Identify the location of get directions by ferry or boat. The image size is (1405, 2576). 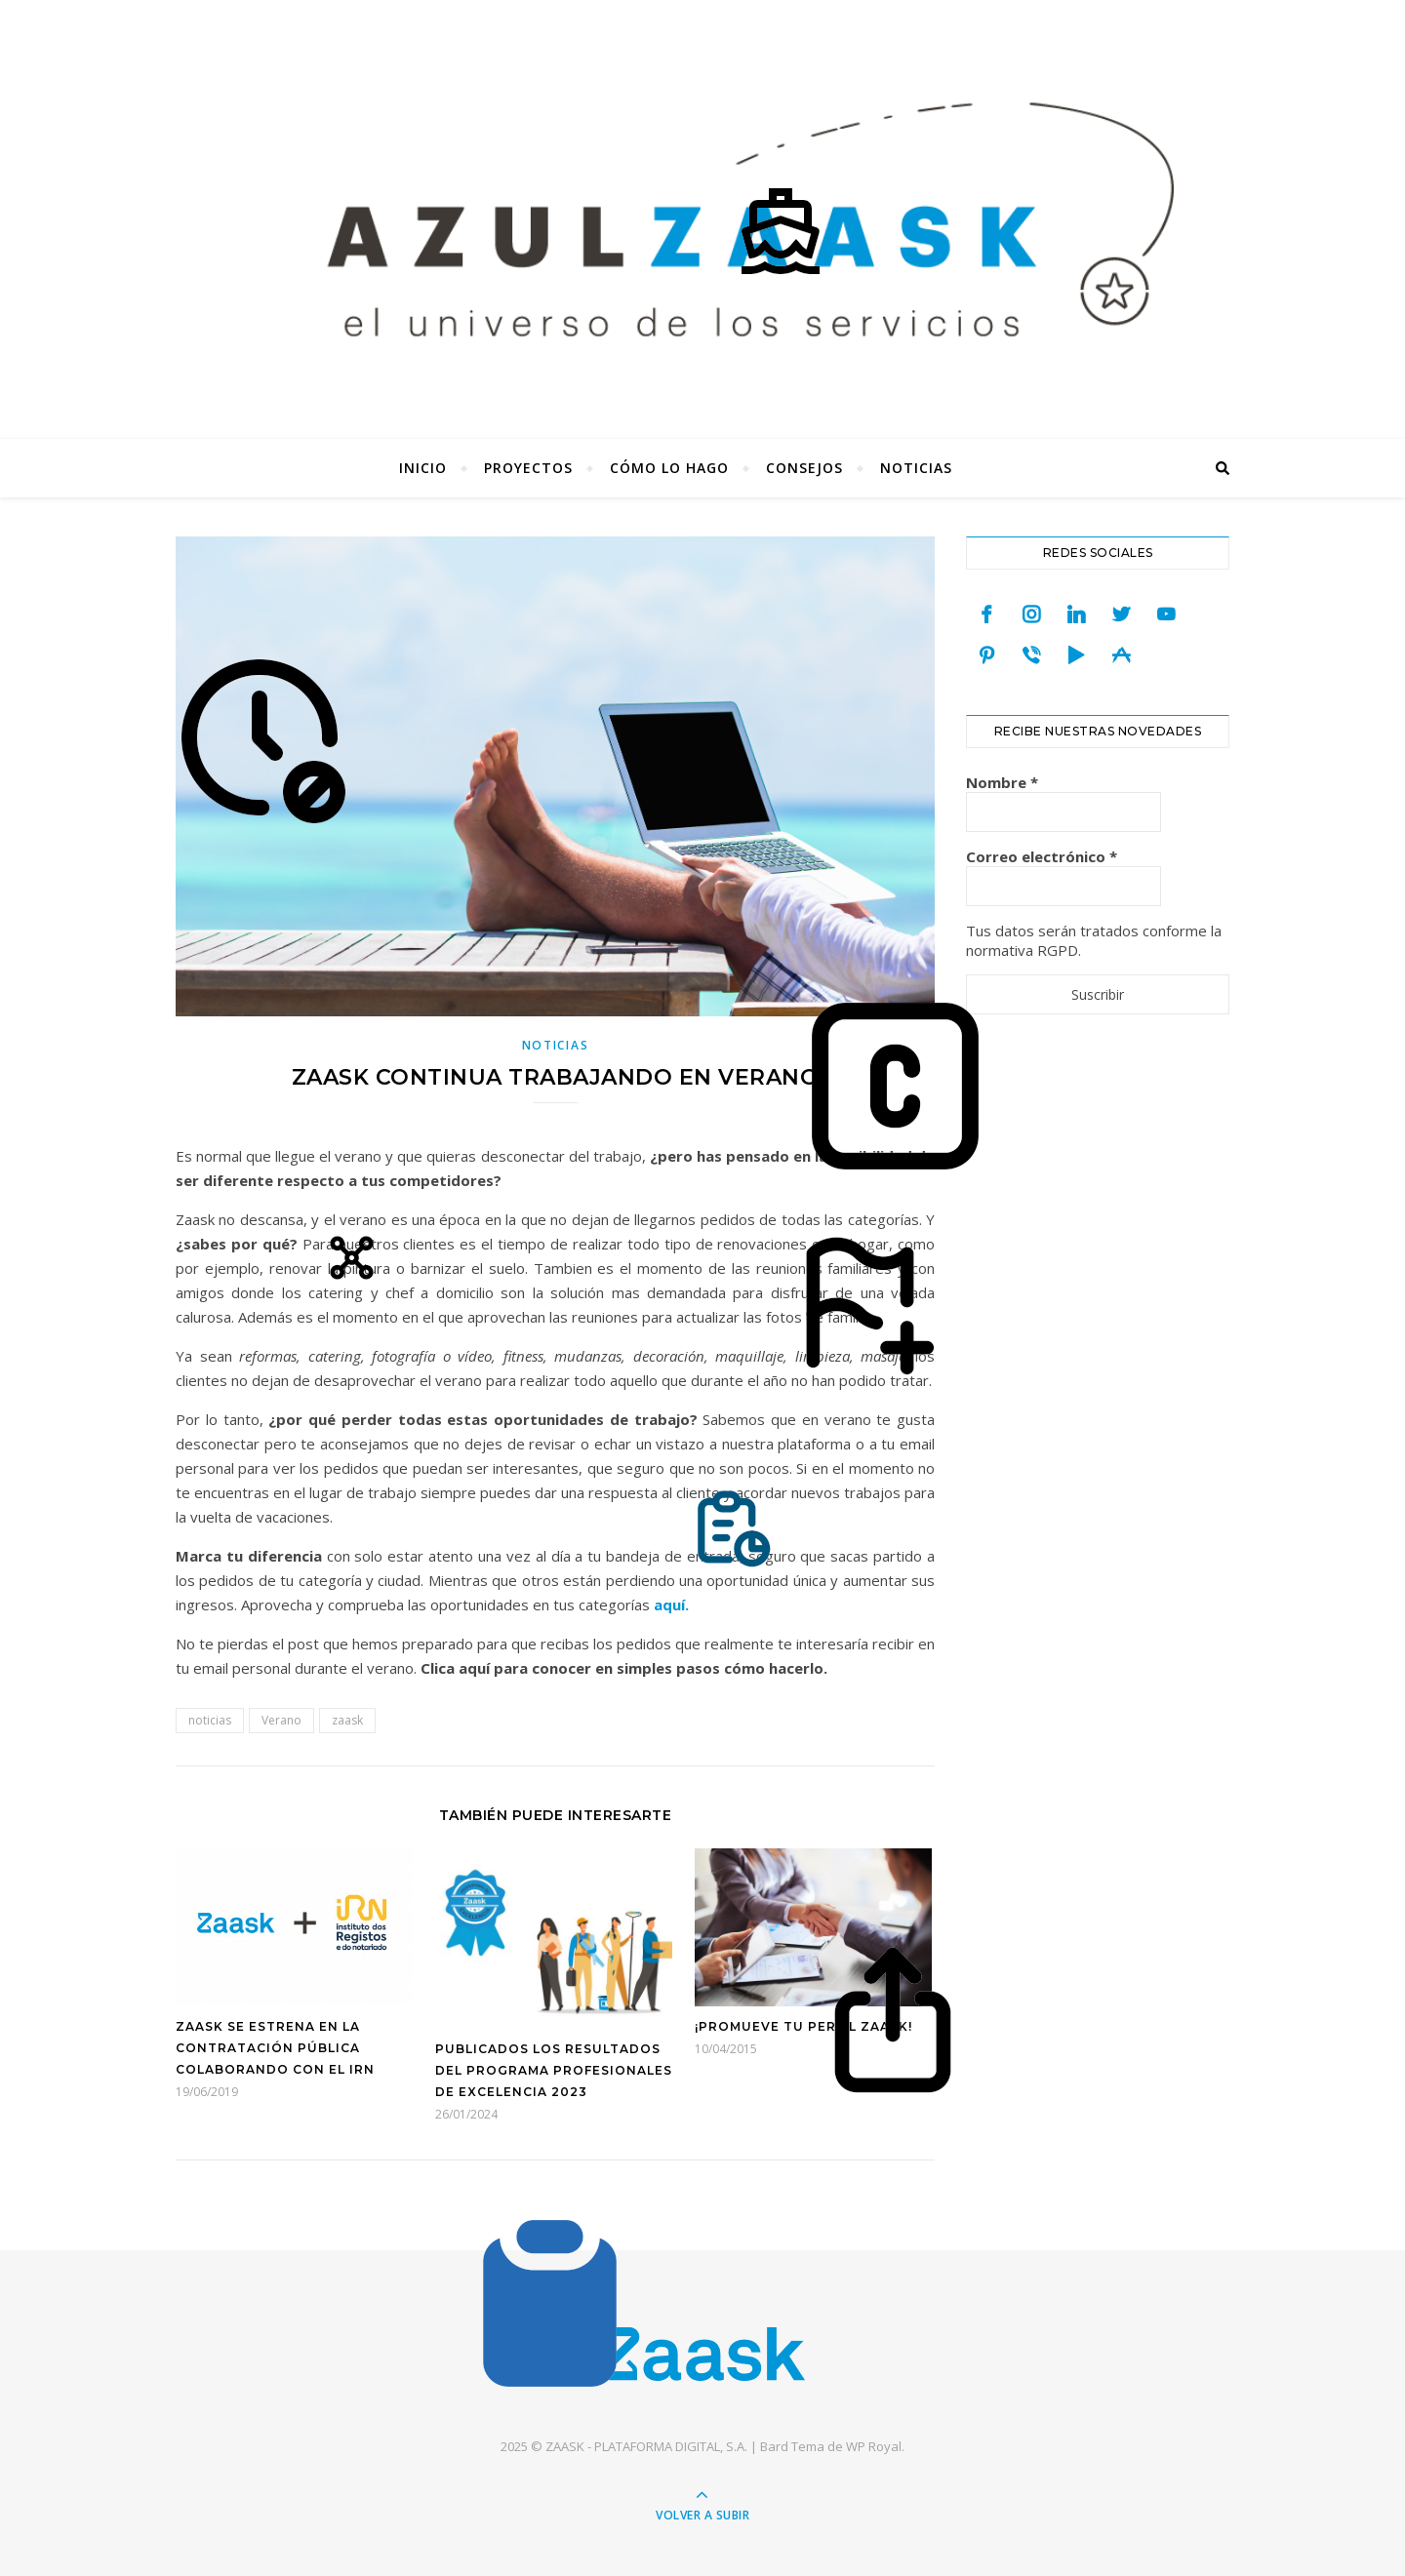
(781, 231).